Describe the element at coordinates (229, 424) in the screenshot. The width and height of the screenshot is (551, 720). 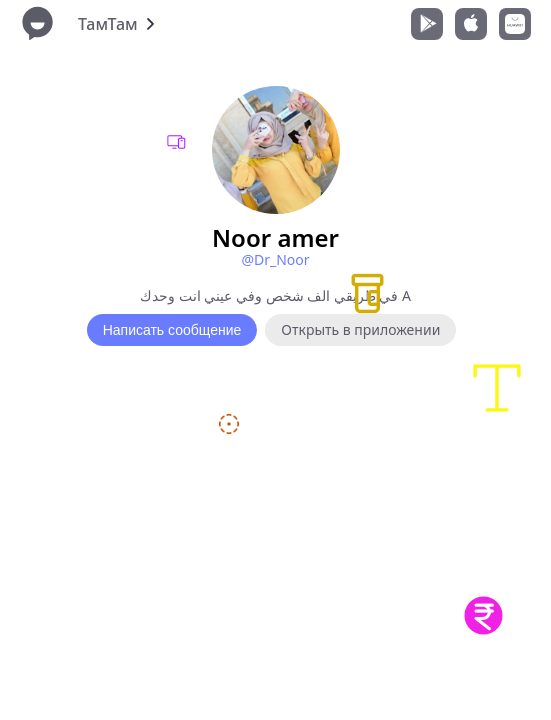
I see `set focus point or target area` at that location.